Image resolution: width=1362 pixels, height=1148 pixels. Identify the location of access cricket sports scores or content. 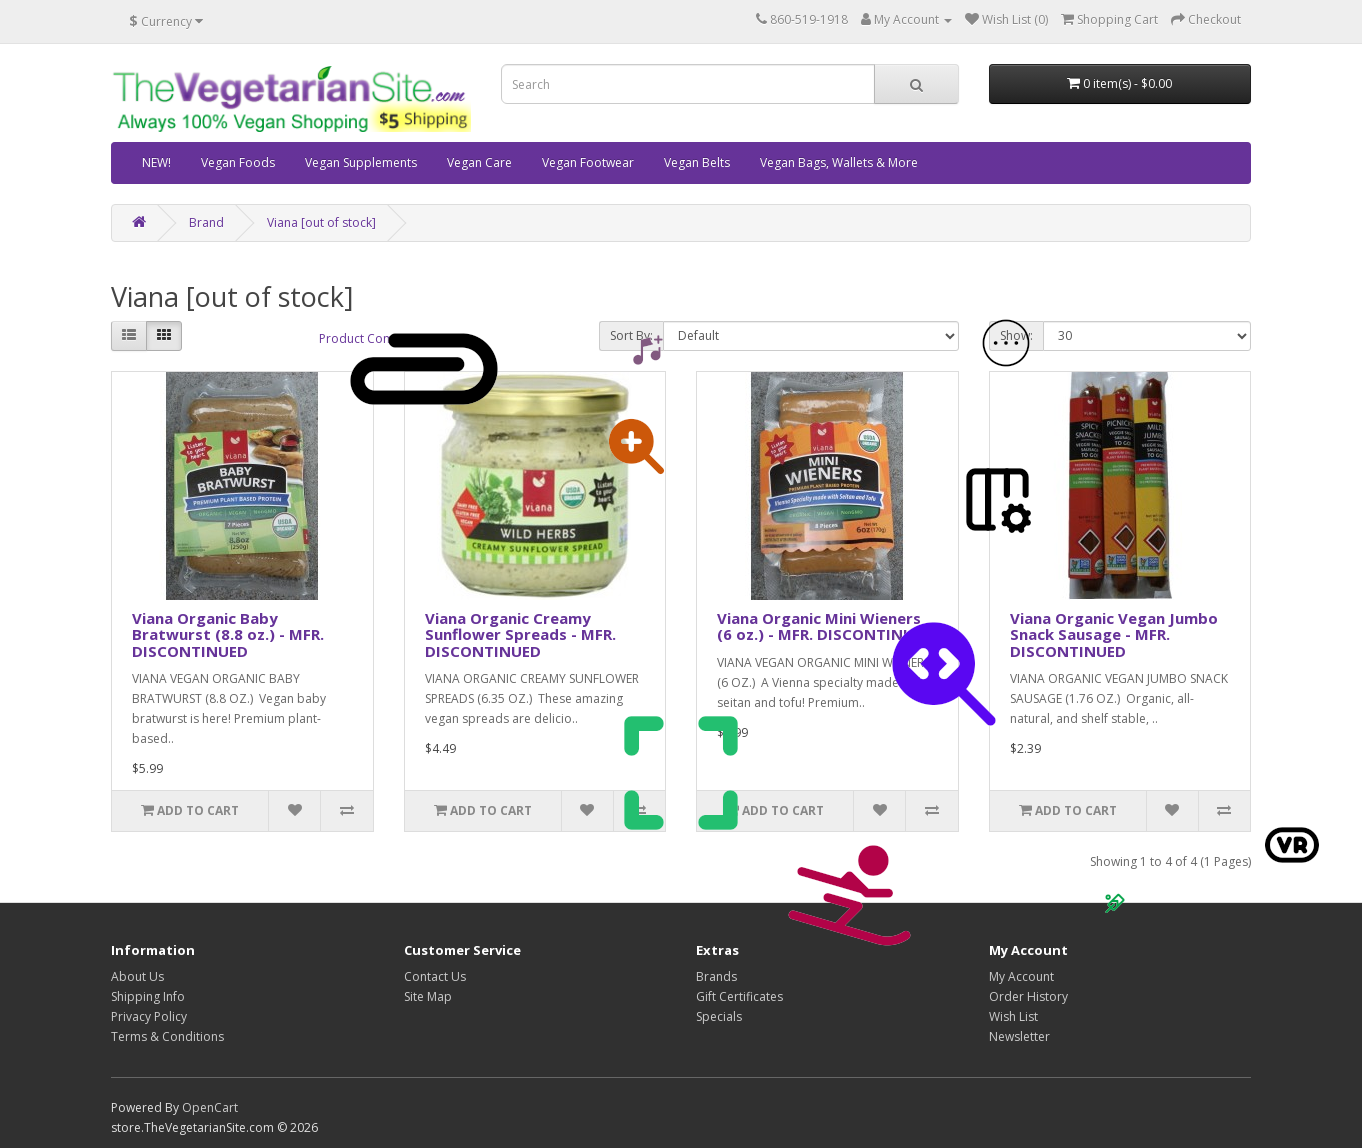
(1114, 903).